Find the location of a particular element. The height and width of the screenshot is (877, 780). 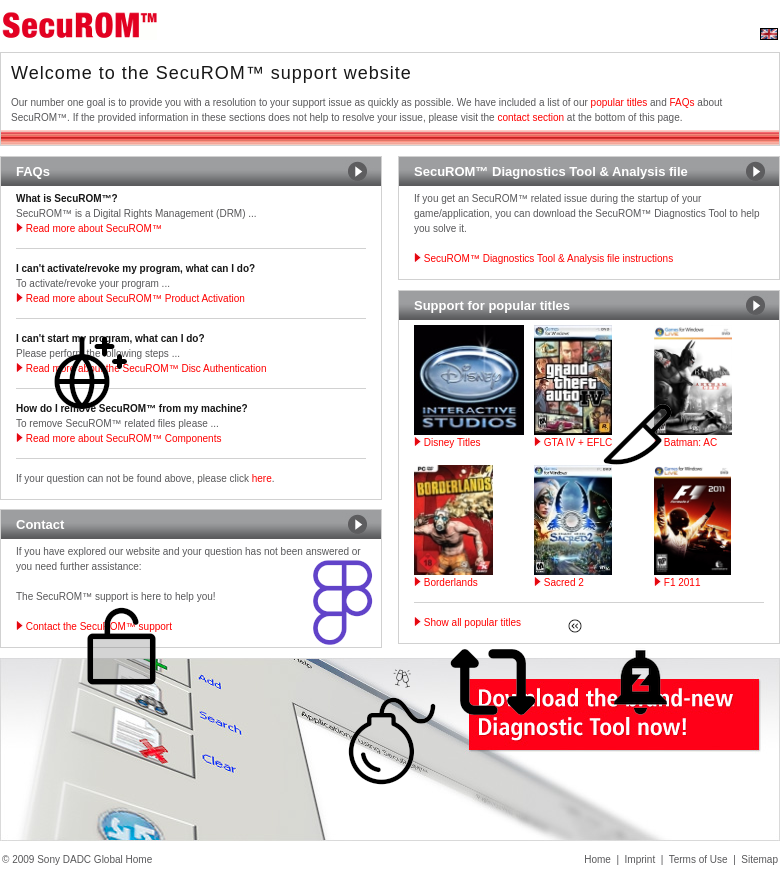

notifications are currently paused or snoozed is located at coordinates (640, 681).